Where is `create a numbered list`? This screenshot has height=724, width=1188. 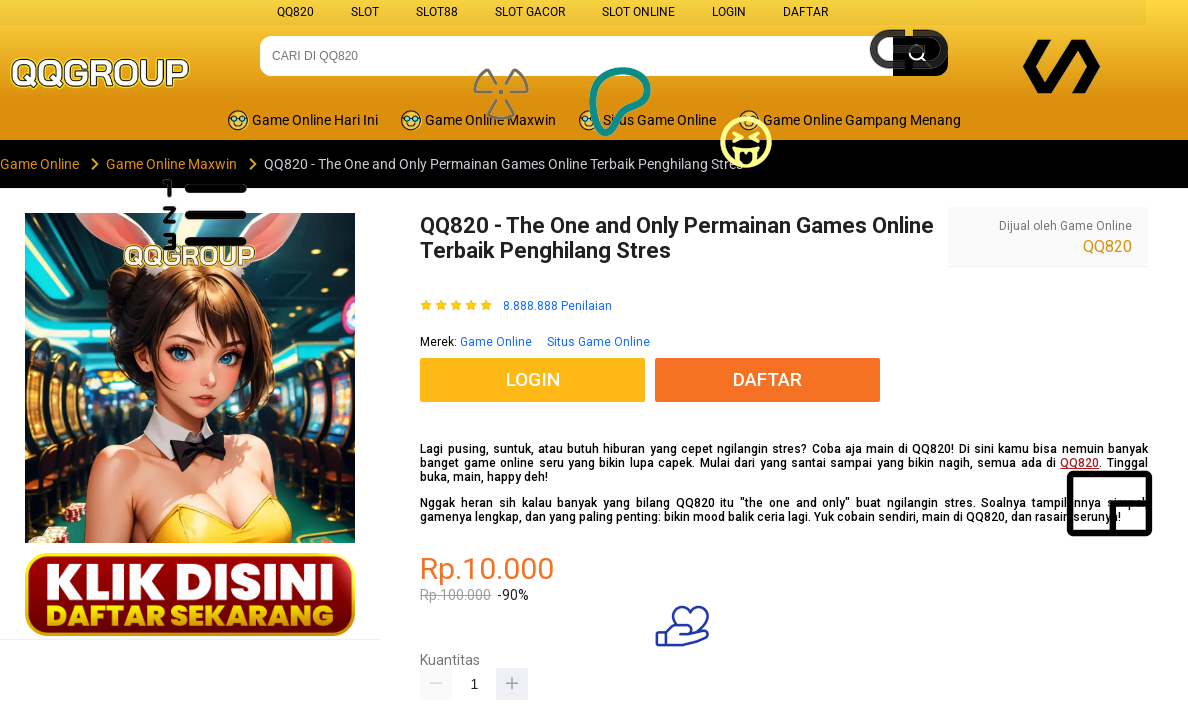
create a numbered list is located at coordinates (207, 215).